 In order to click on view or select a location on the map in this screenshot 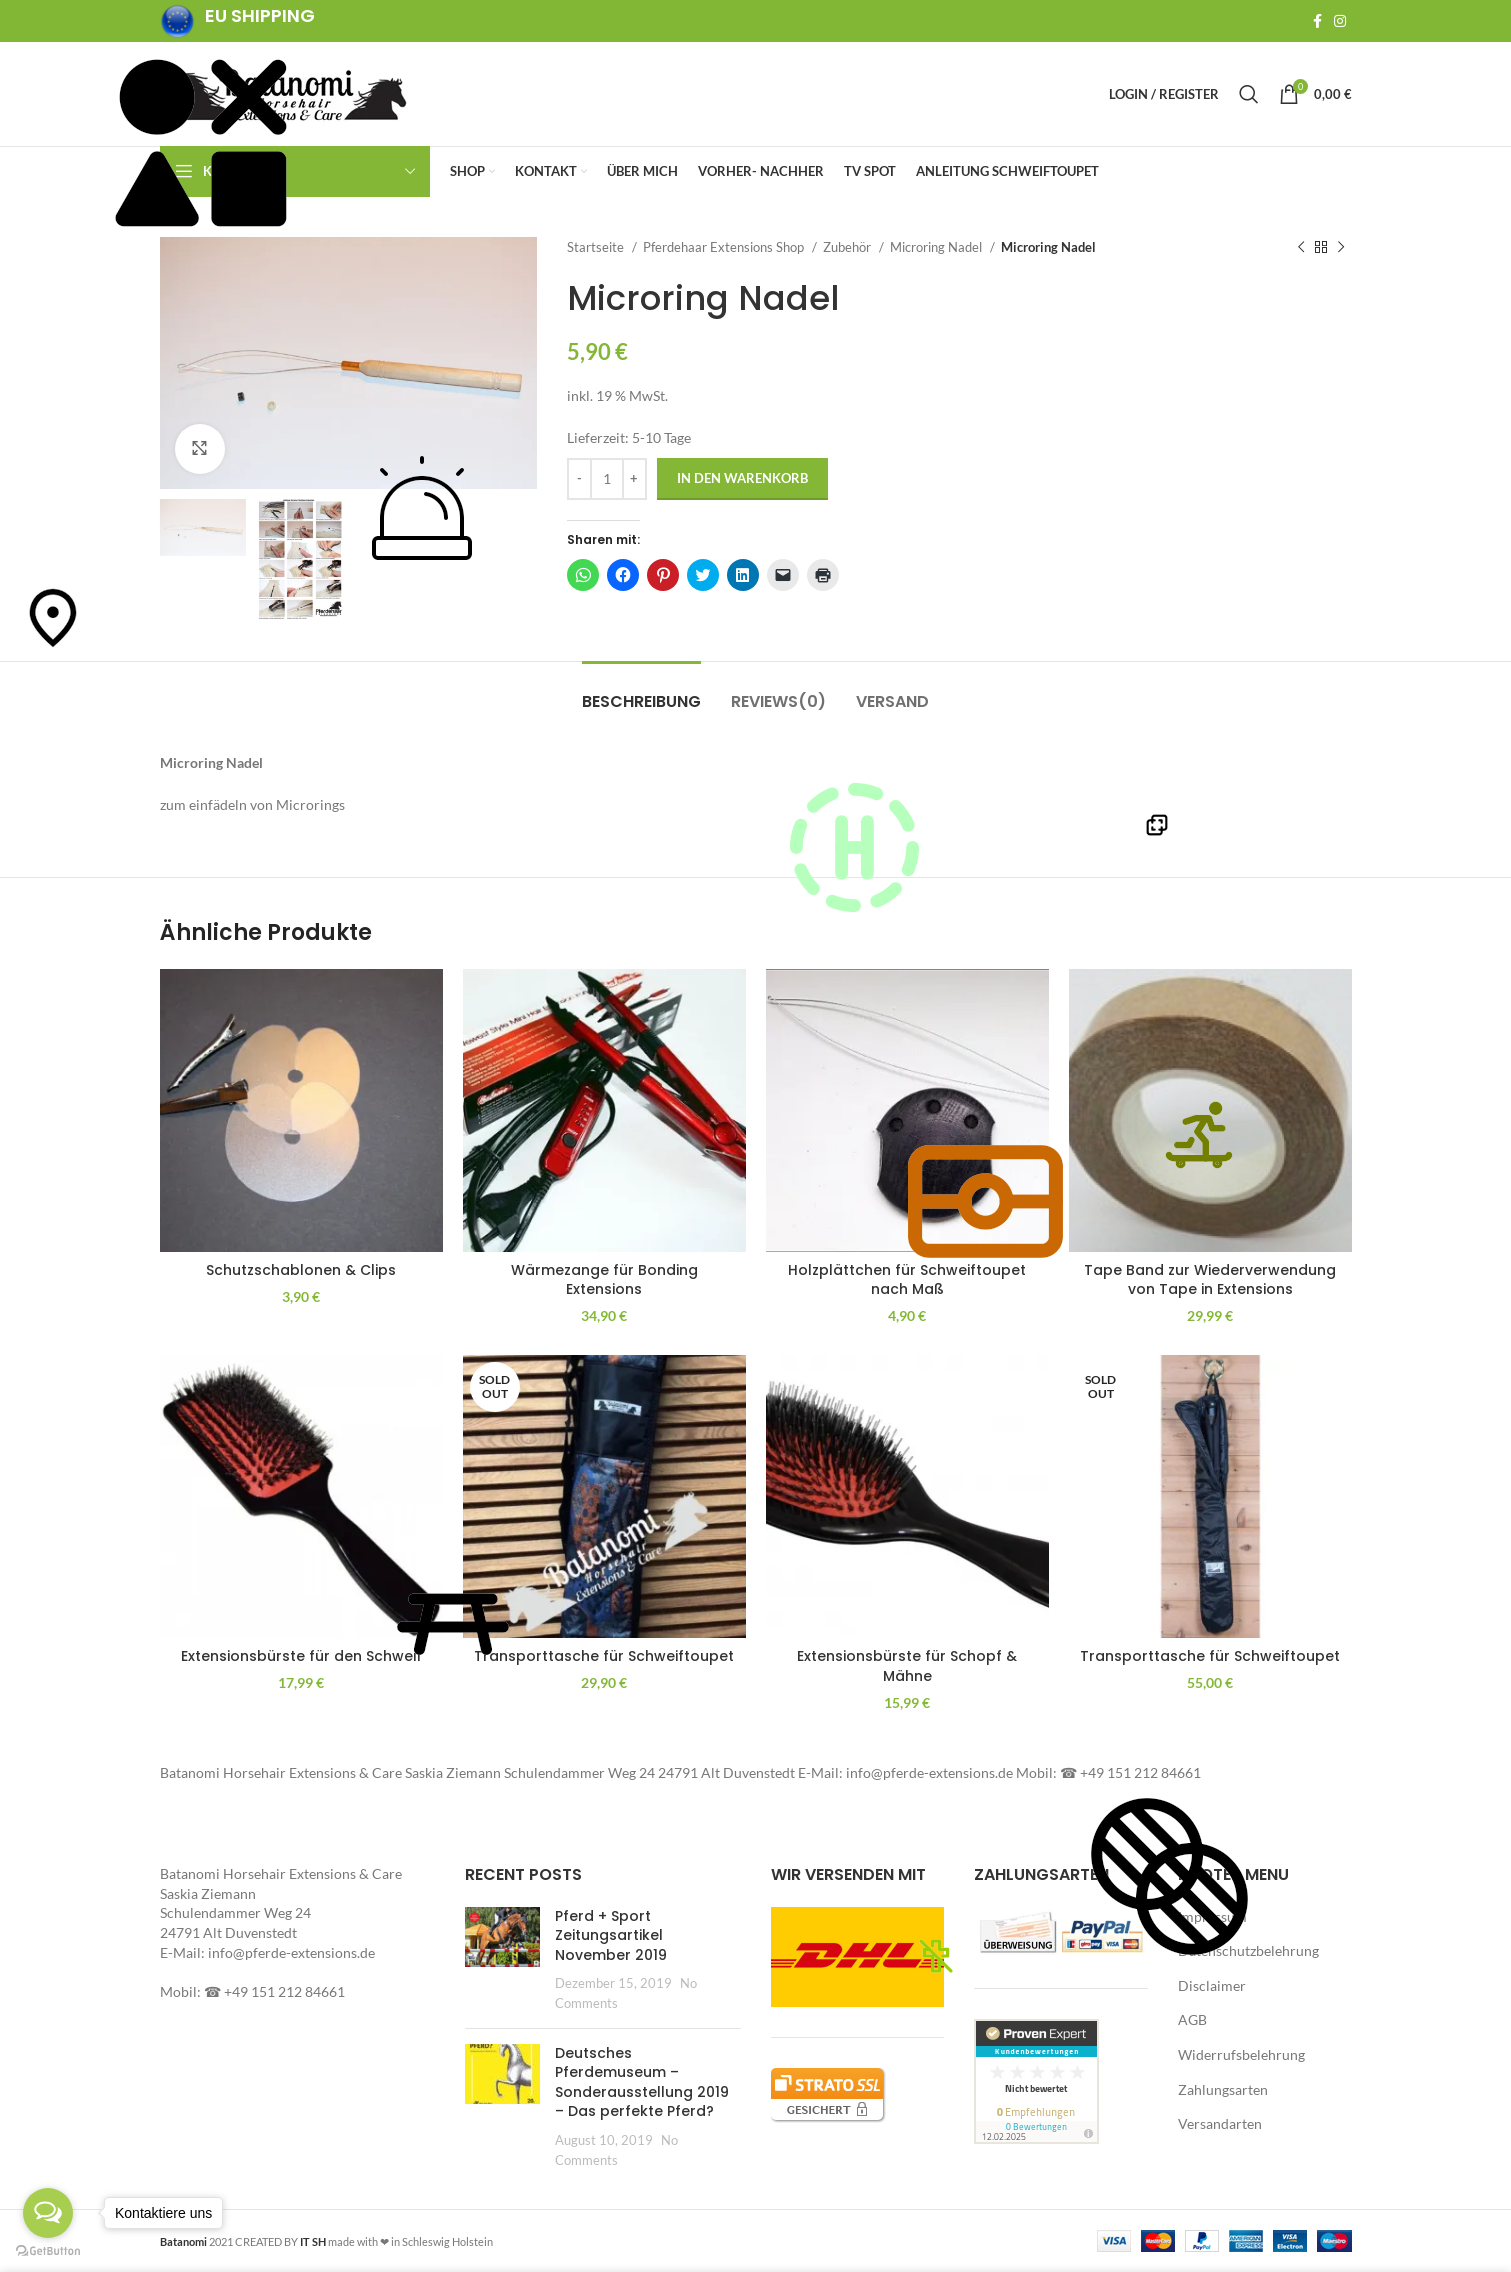, I will do `click(53, 618)`.